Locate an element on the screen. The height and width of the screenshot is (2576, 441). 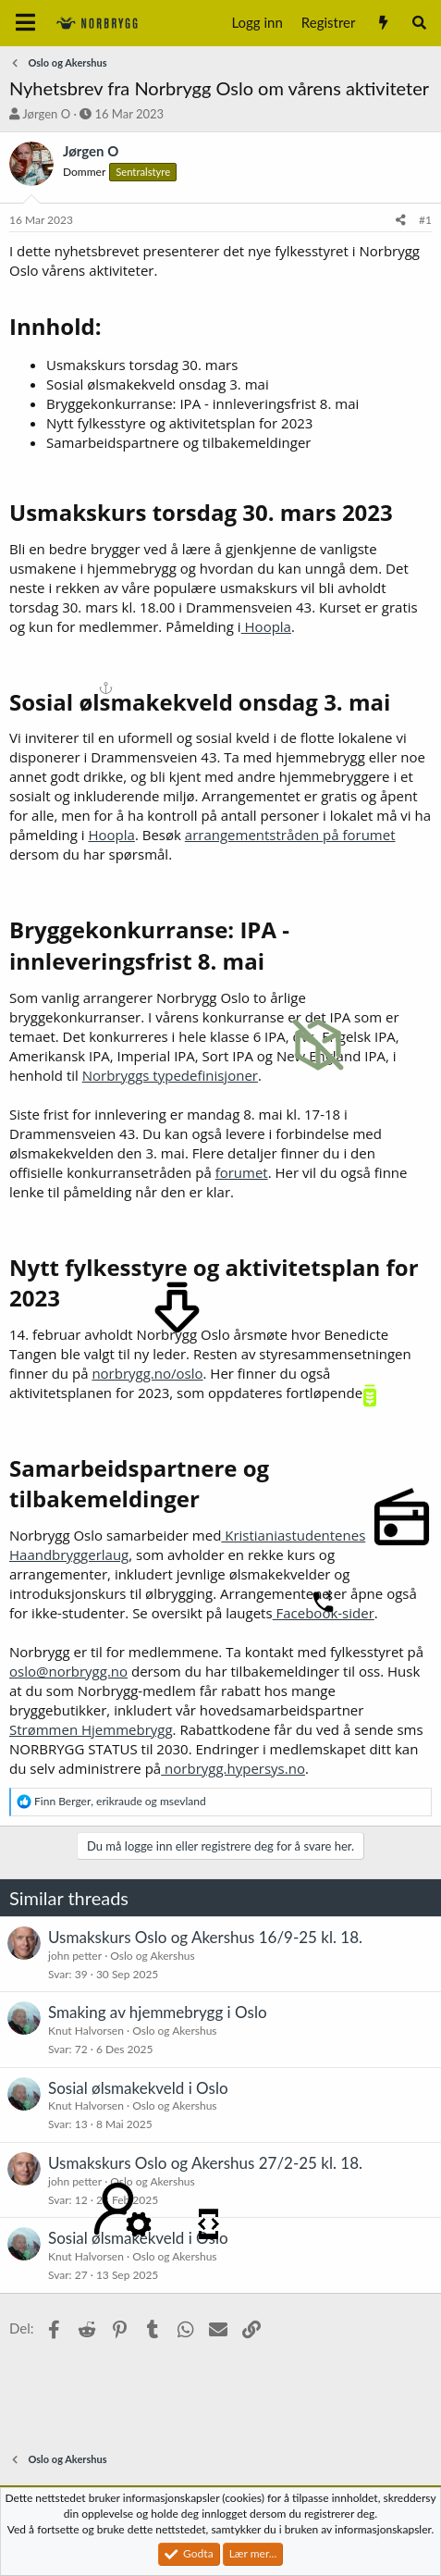
package or shipment unavailable is located at coordinates (318, 1045).